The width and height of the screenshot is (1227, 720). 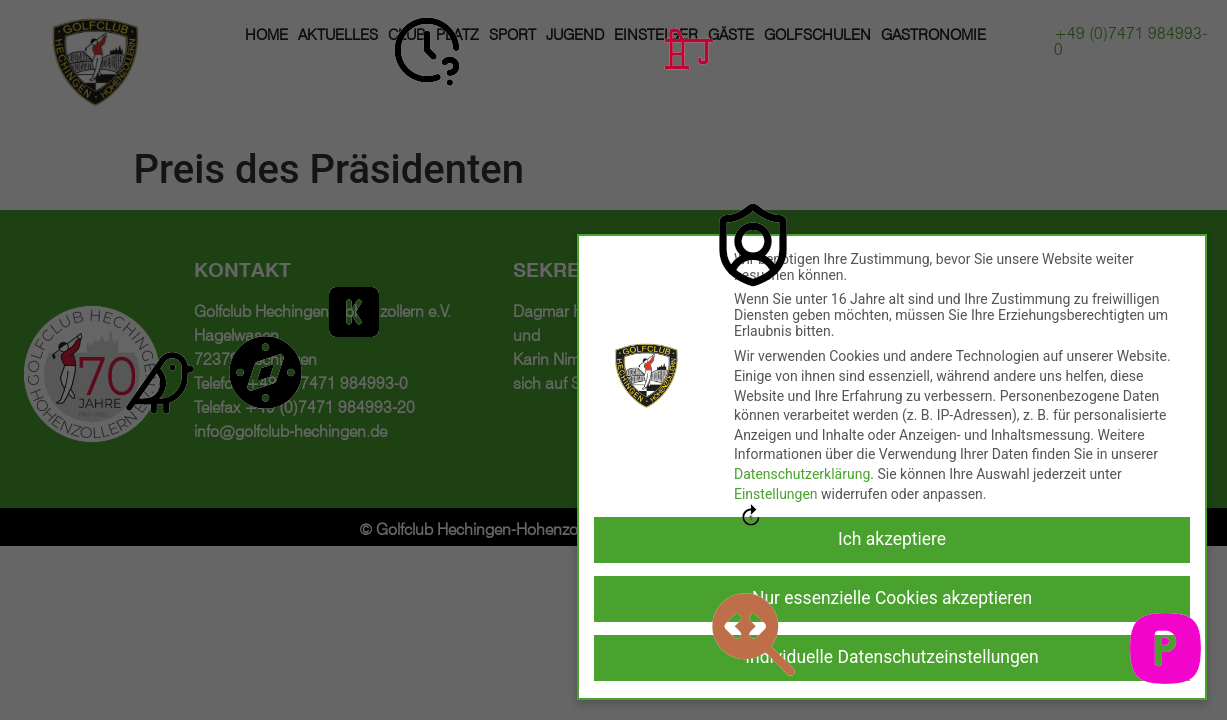 What do you see at coordinates (427, 50) in the screenshot?
I see `unknown or unconfirmed time` at bounding box center [427, 50].